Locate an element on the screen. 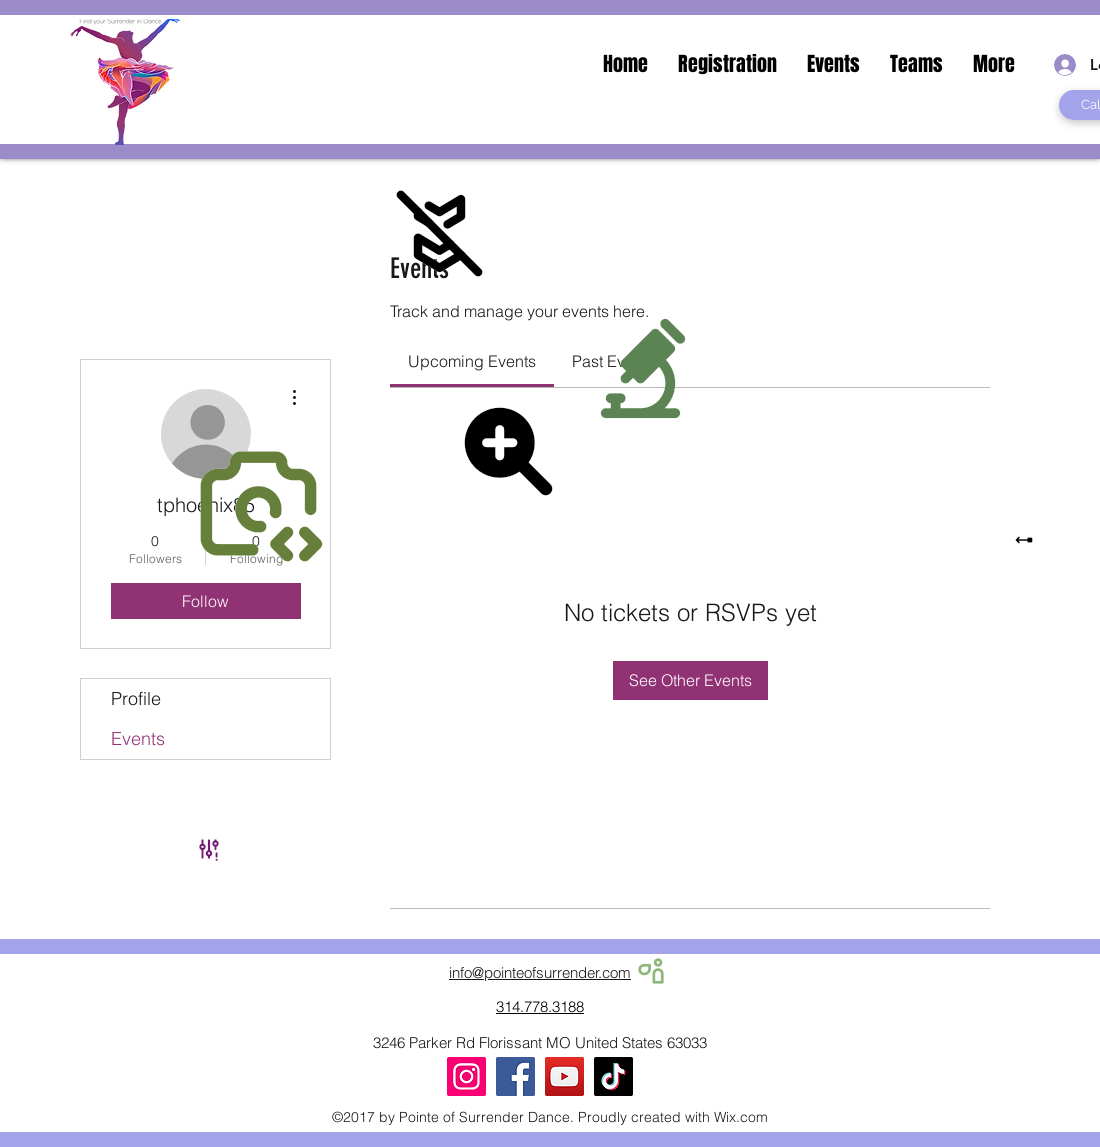 The height and width of the screenshot is (1147, 1100). disable badge notifications is located at coordinates (439, 233).